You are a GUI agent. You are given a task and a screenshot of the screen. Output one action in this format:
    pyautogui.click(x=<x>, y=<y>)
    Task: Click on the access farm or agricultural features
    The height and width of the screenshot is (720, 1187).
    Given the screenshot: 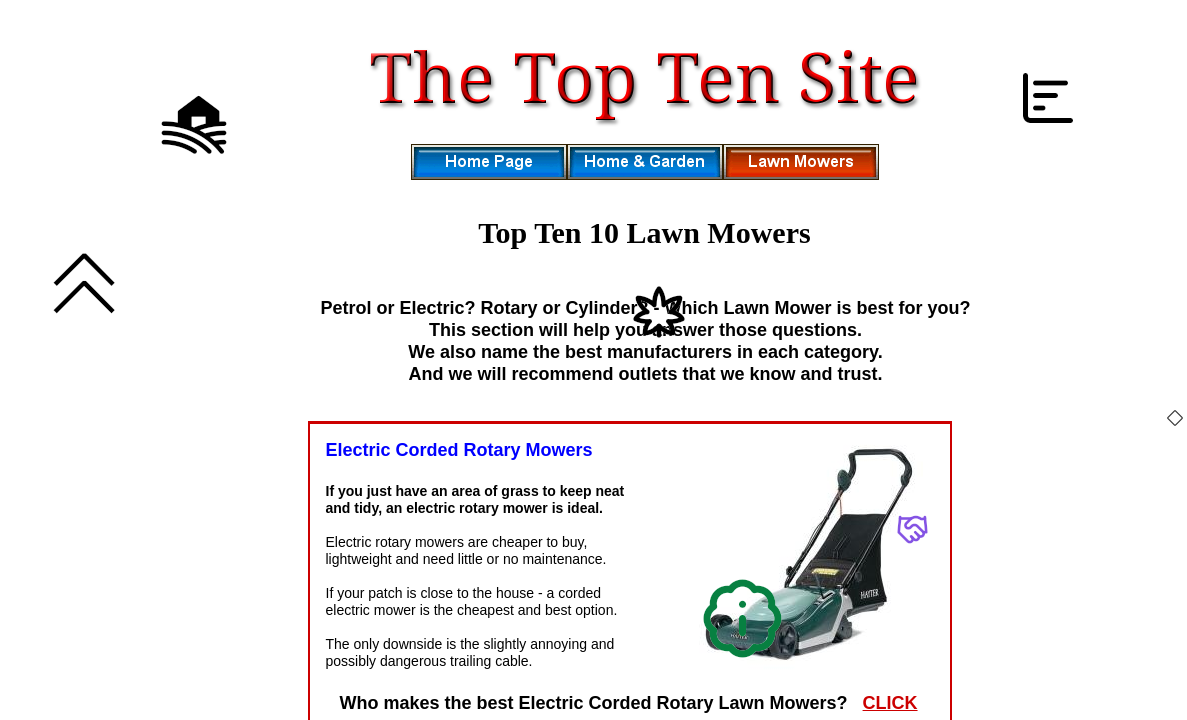 What is the action you would take?
    pyautogui.click(x=194, y=126)
    